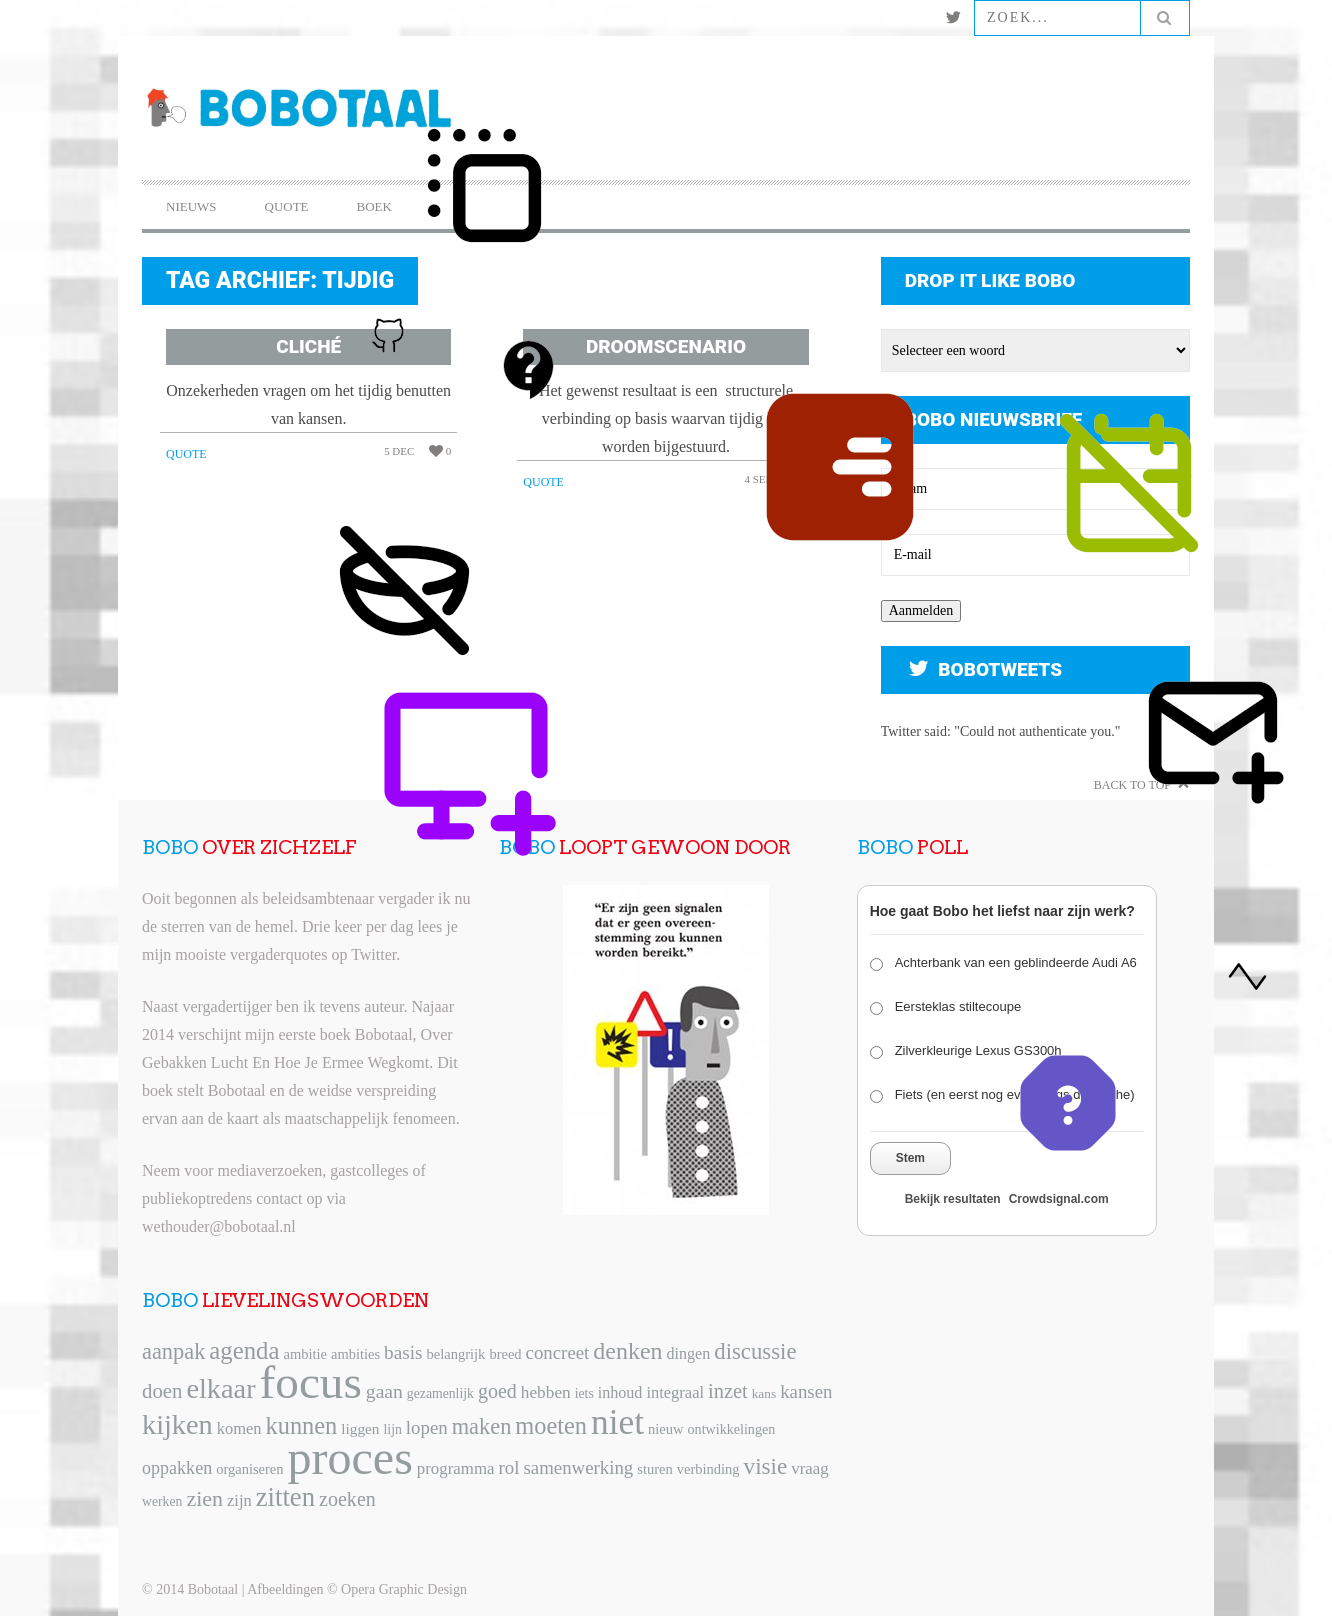 This screenshot has width=1332, height=1616. Describe the element at coordinates (840, 467) in the screenshot. I see `align content to the right center` at that location.